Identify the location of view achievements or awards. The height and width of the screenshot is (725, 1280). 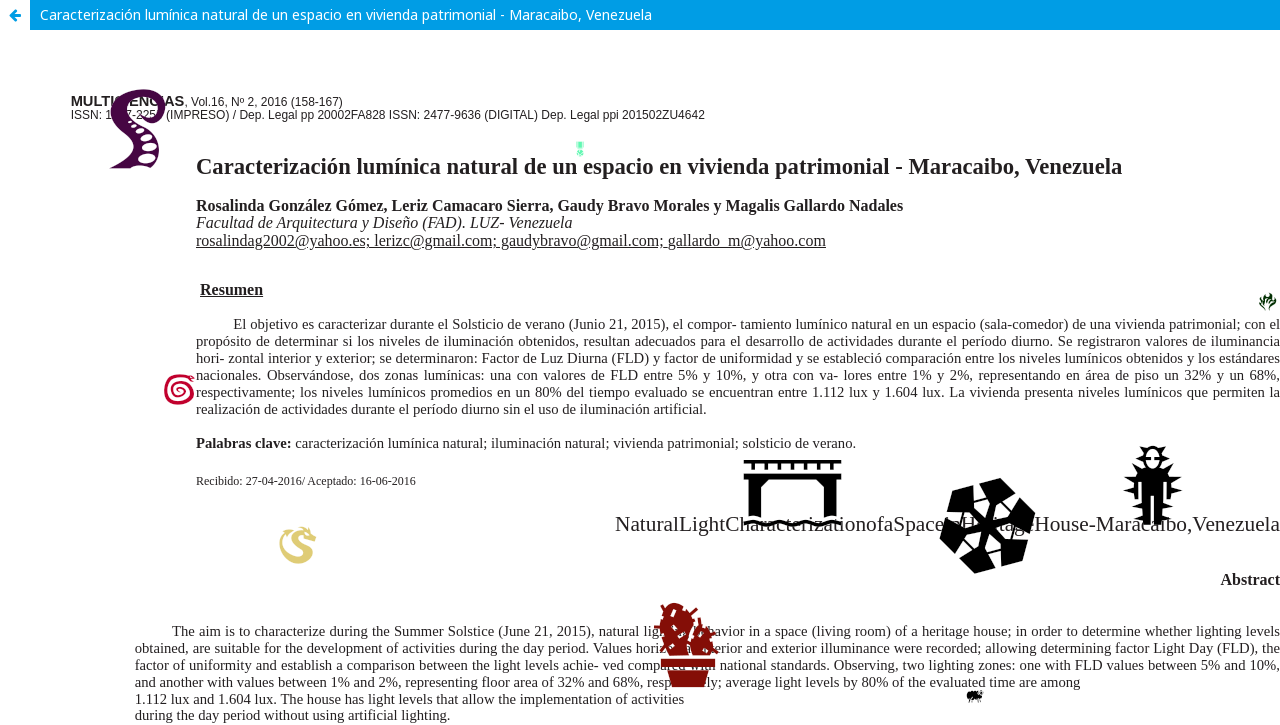
(580, 149).